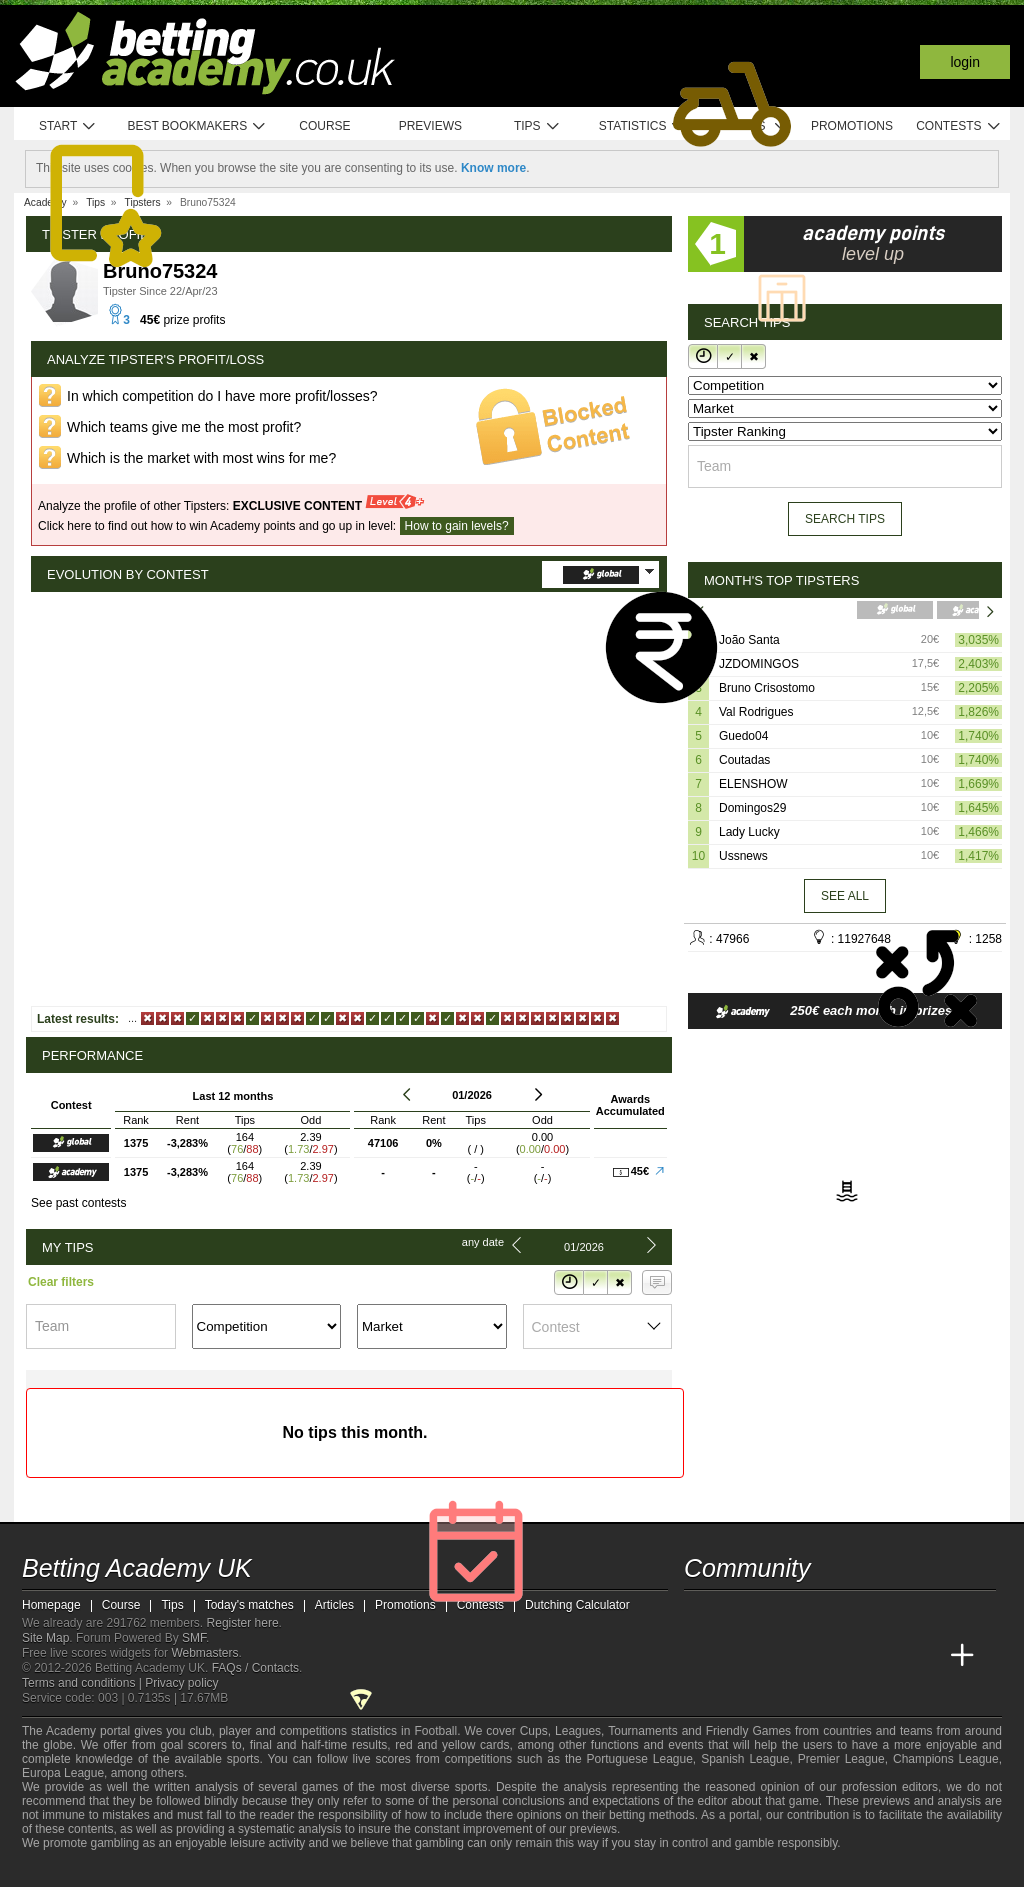  What do you see at coordinates (732, 108) in the screenshot?
I see `select moped or scooter delivery option` at bounding box center [732, 108].